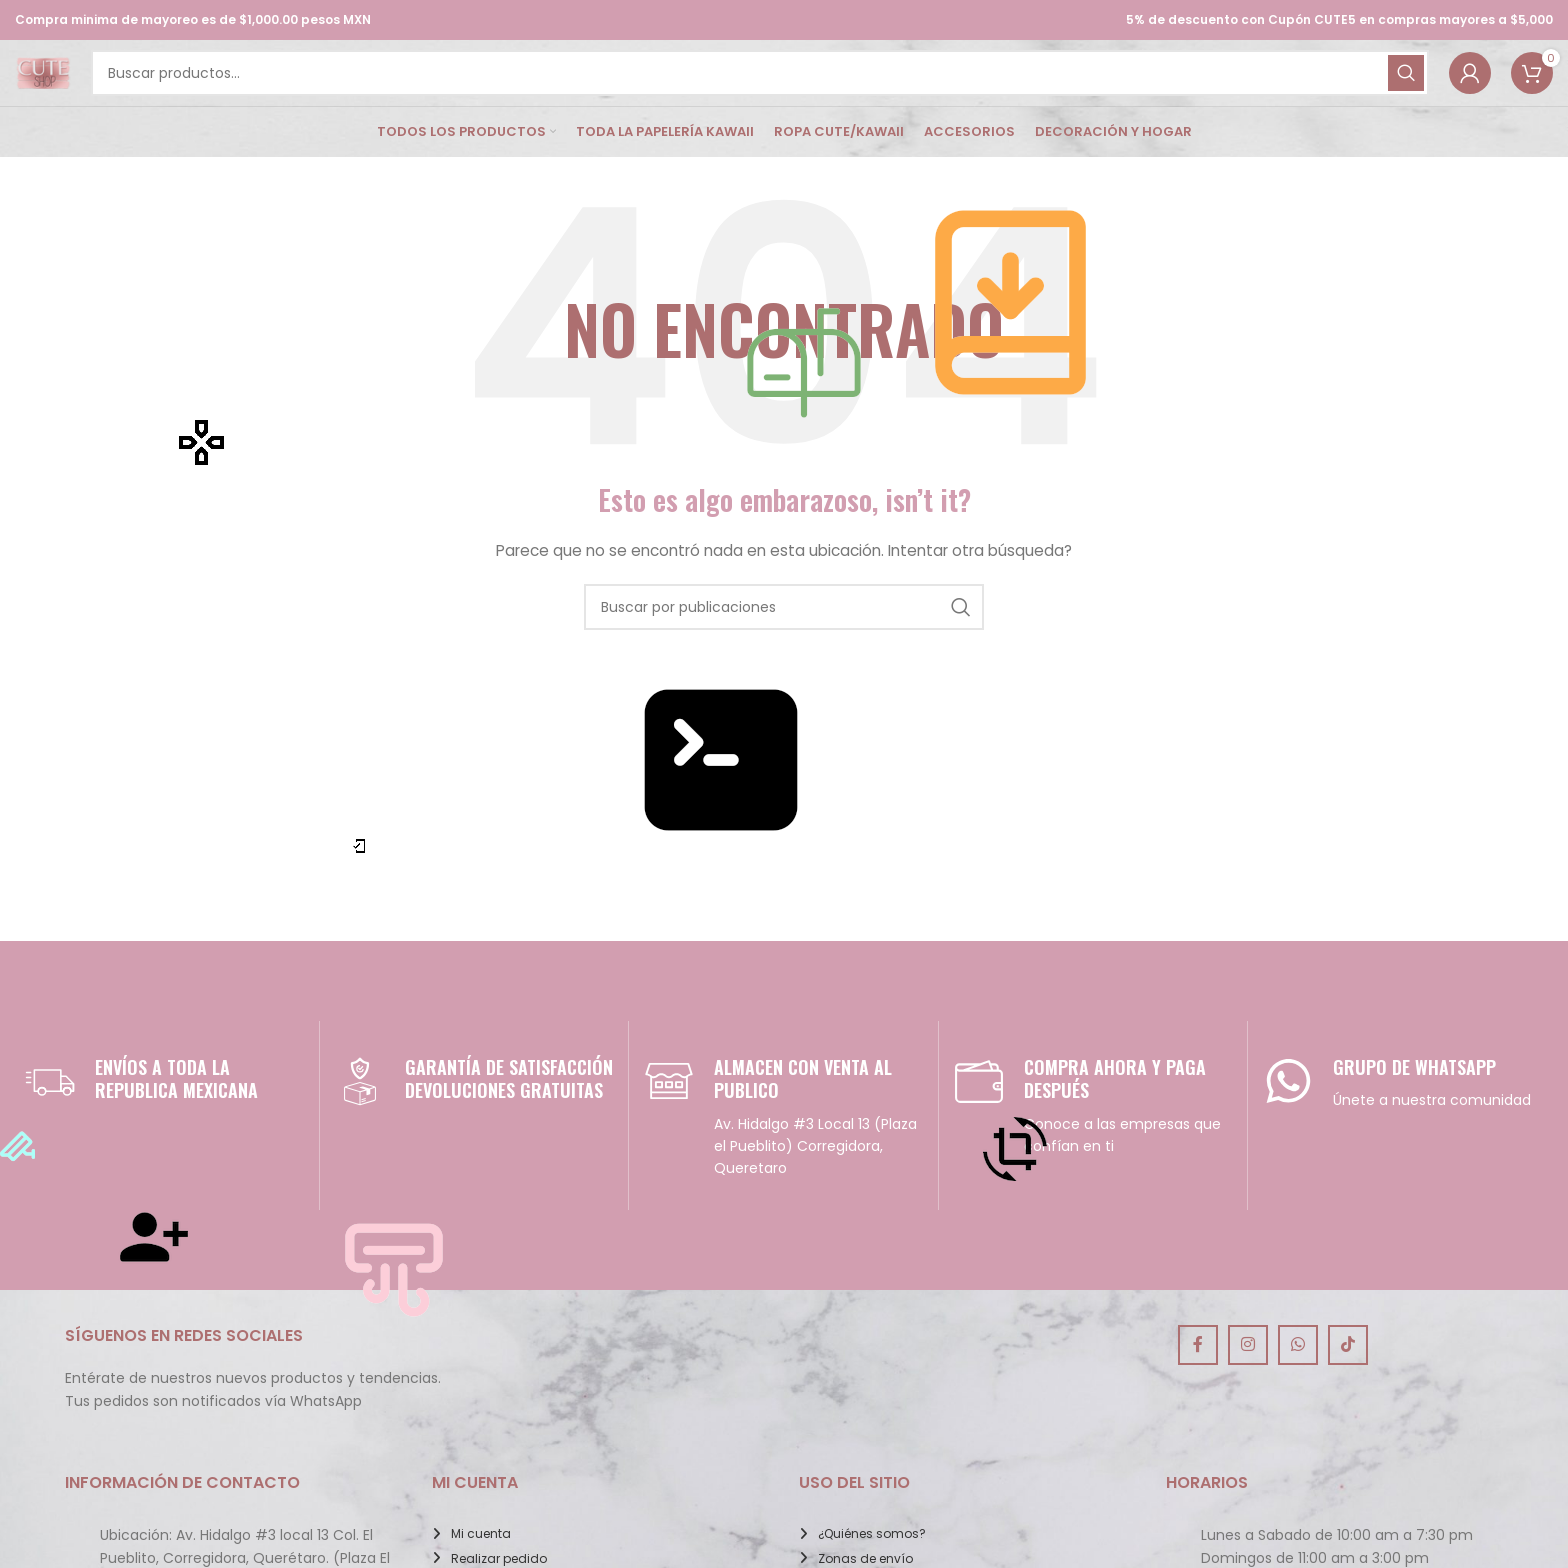  Describe the element at coordinates (804, 365) in the screenshot. I see `access your mailbox or inbox` at that location.